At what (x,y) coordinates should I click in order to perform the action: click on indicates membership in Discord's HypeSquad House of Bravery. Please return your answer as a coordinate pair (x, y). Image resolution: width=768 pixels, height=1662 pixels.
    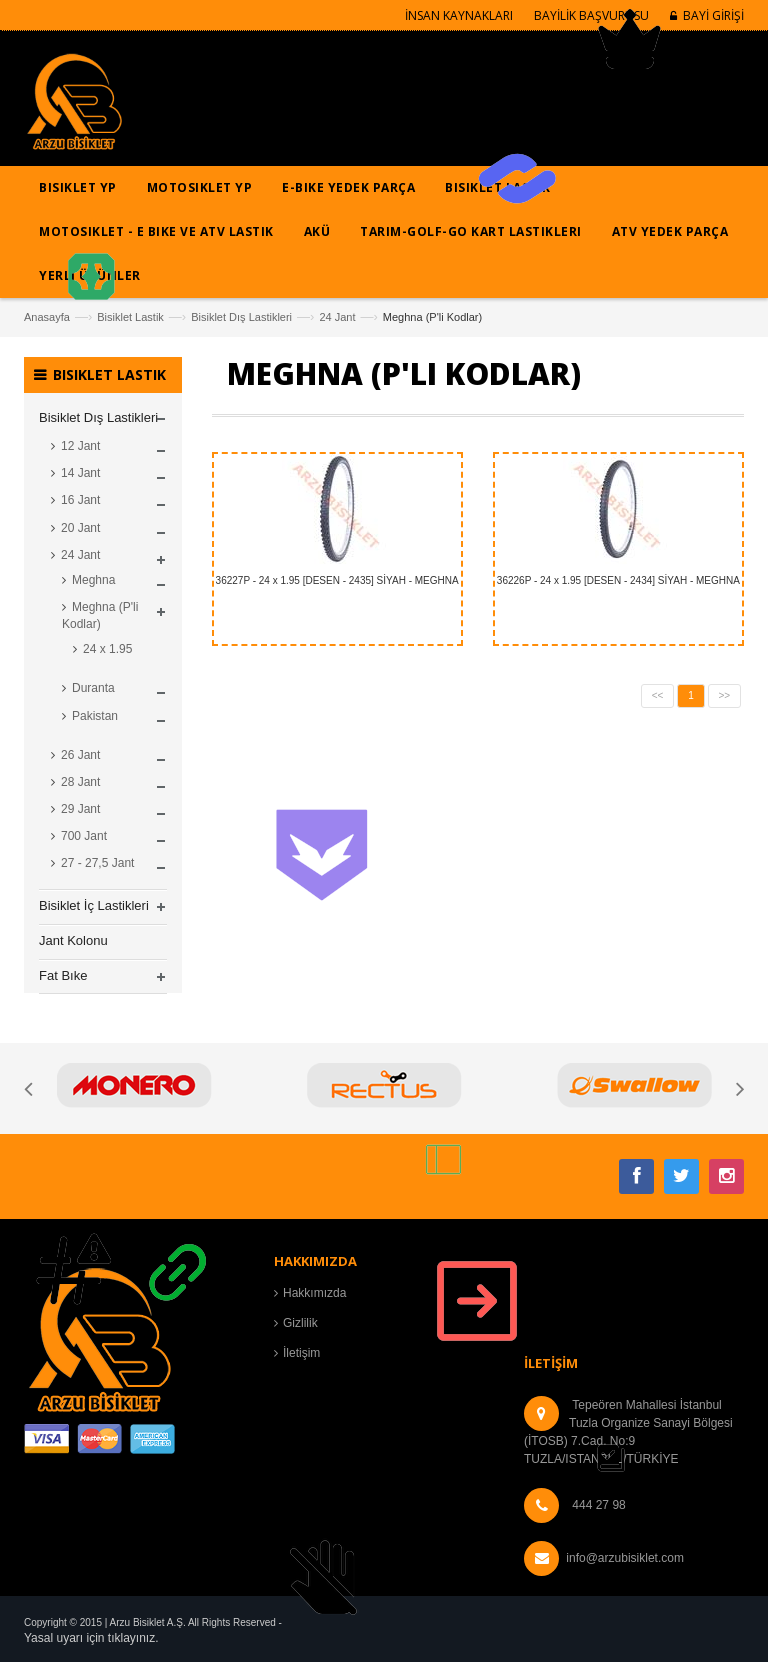
    Looking at the image, I should click on (322, 855).